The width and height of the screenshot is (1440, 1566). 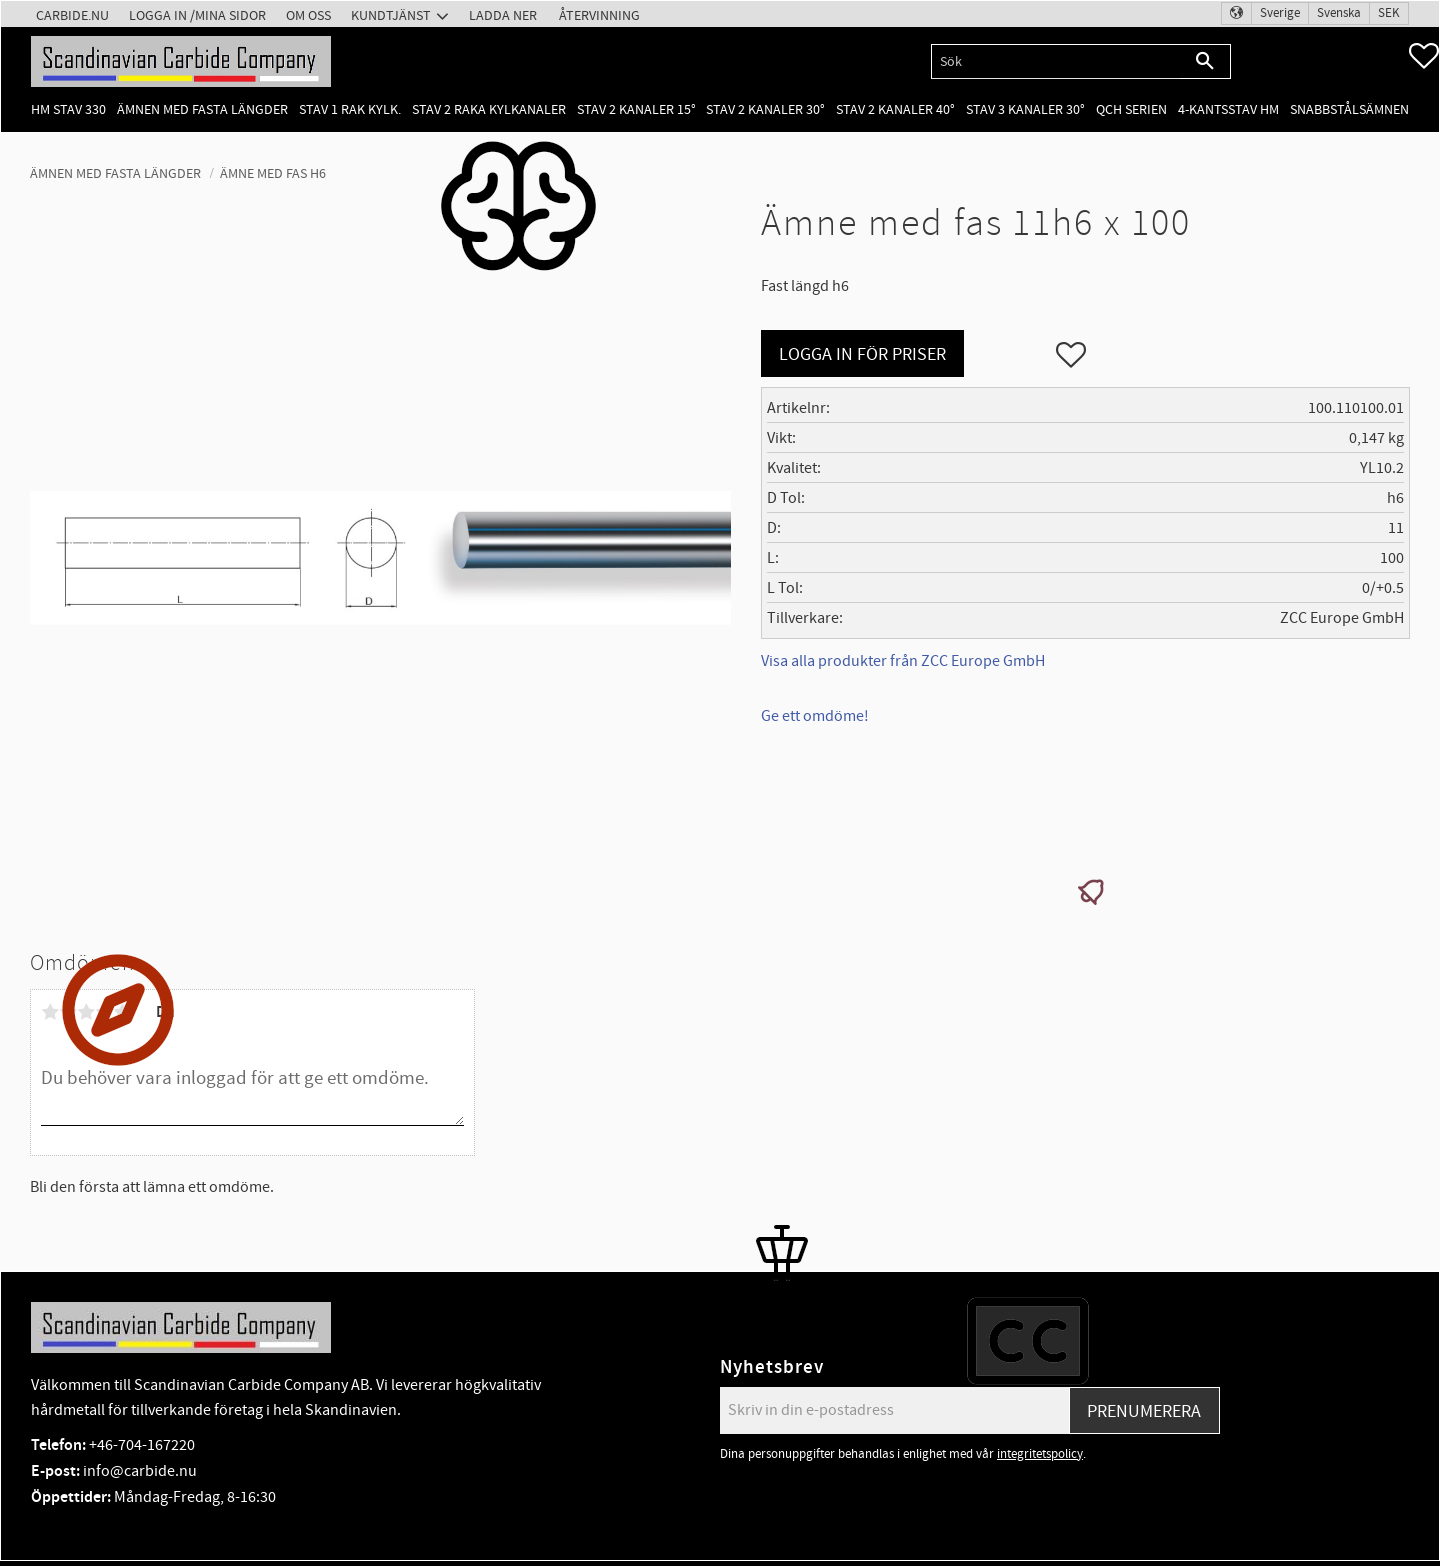 I want to click on active notification alert, so click(x=1091, y=892).